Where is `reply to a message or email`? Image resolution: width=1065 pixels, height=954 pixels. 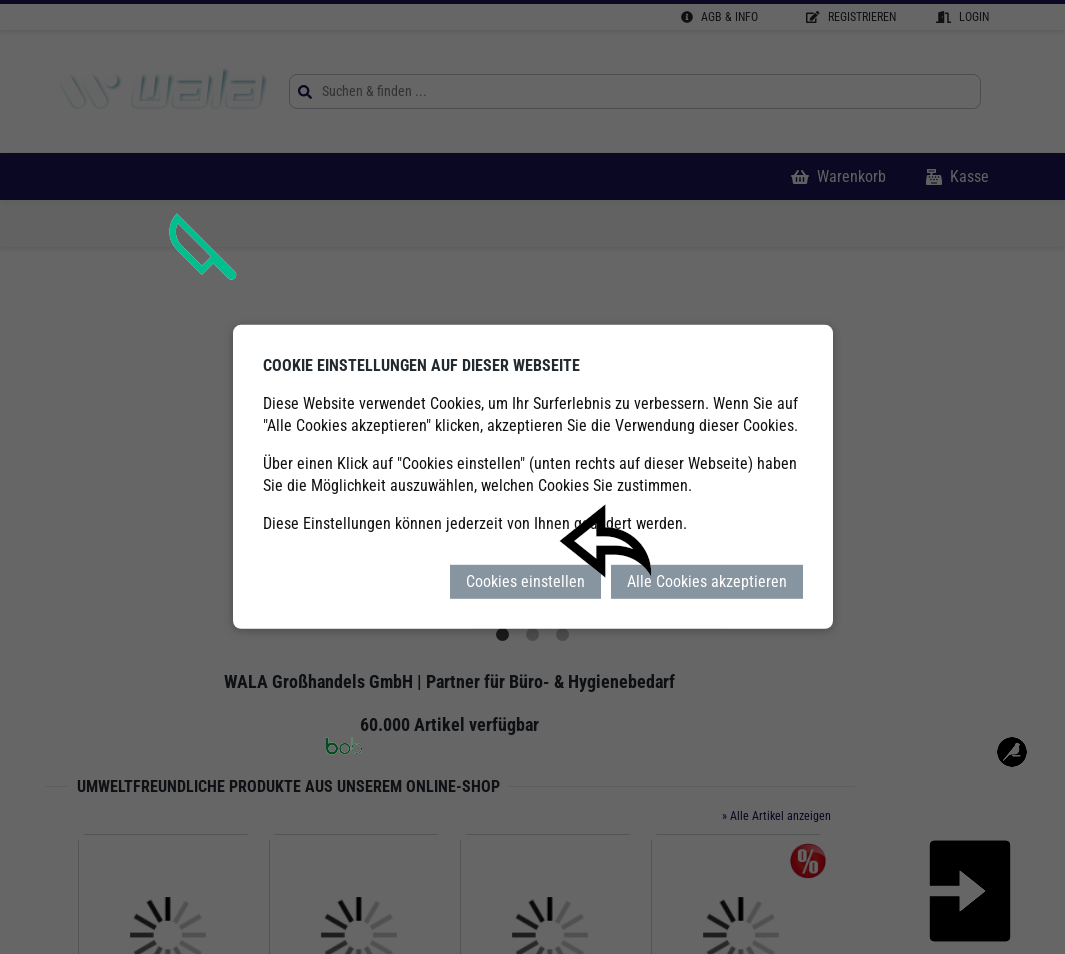 reply to a message or email is located at coordinates (610, 541).